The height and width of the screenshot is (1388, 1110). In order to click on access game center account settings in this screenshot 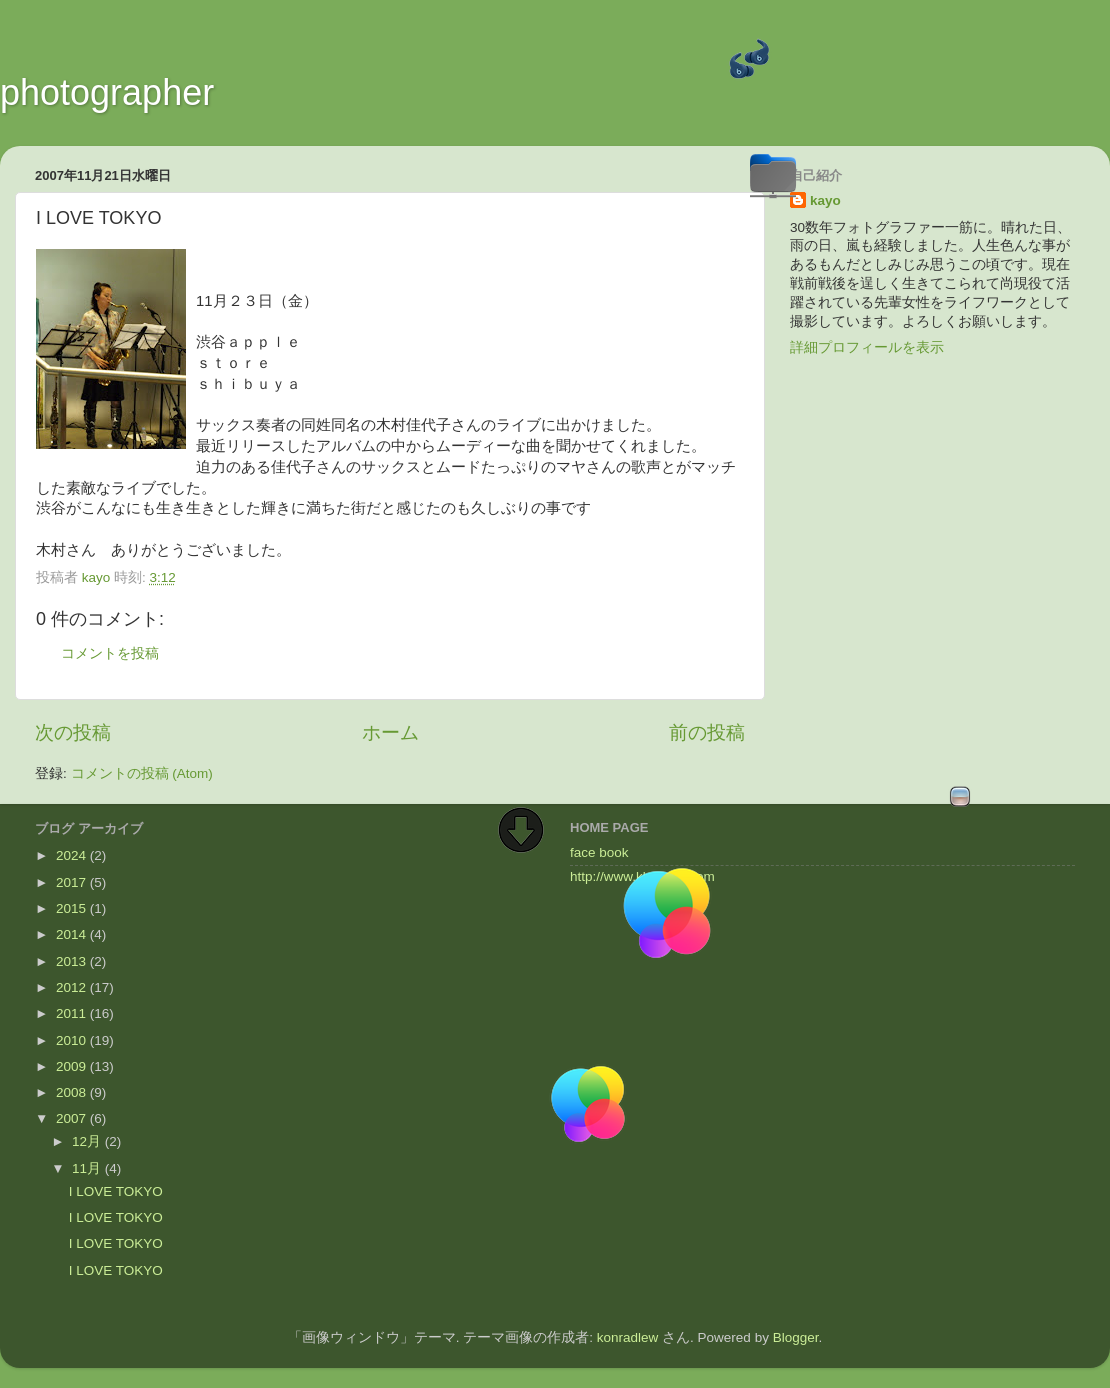, I will do `click(588, 1104)`.